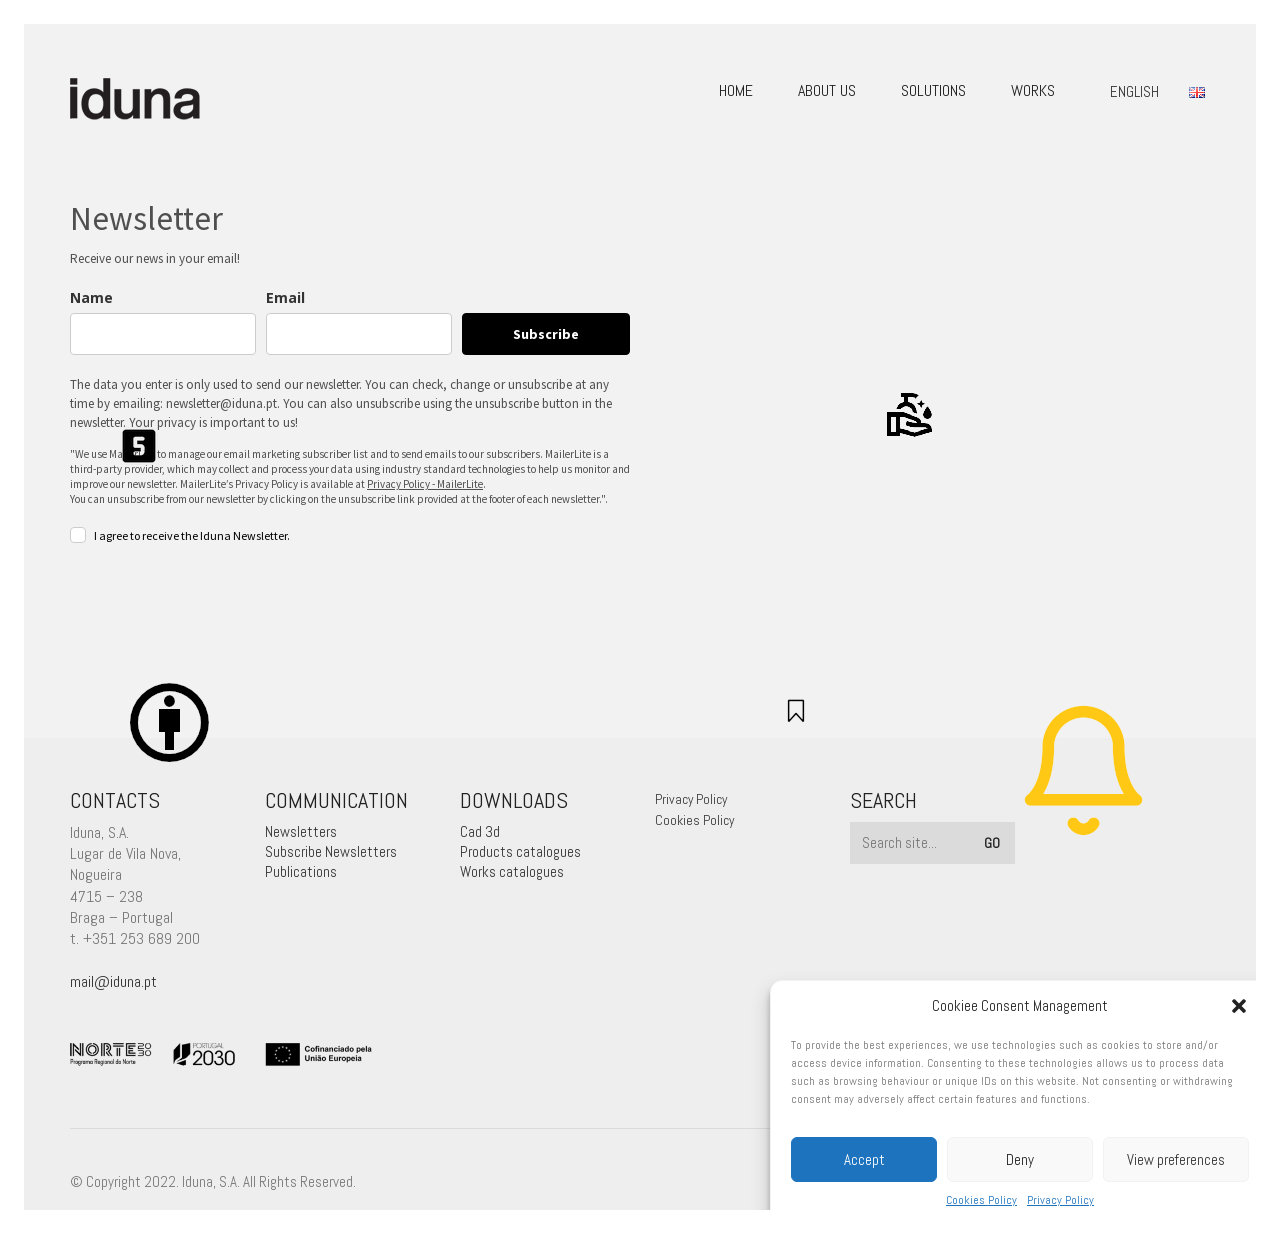 The width and height of the screenshot is (1280, 1234). I want to click on bookmark this item for later, so click(796, 711).